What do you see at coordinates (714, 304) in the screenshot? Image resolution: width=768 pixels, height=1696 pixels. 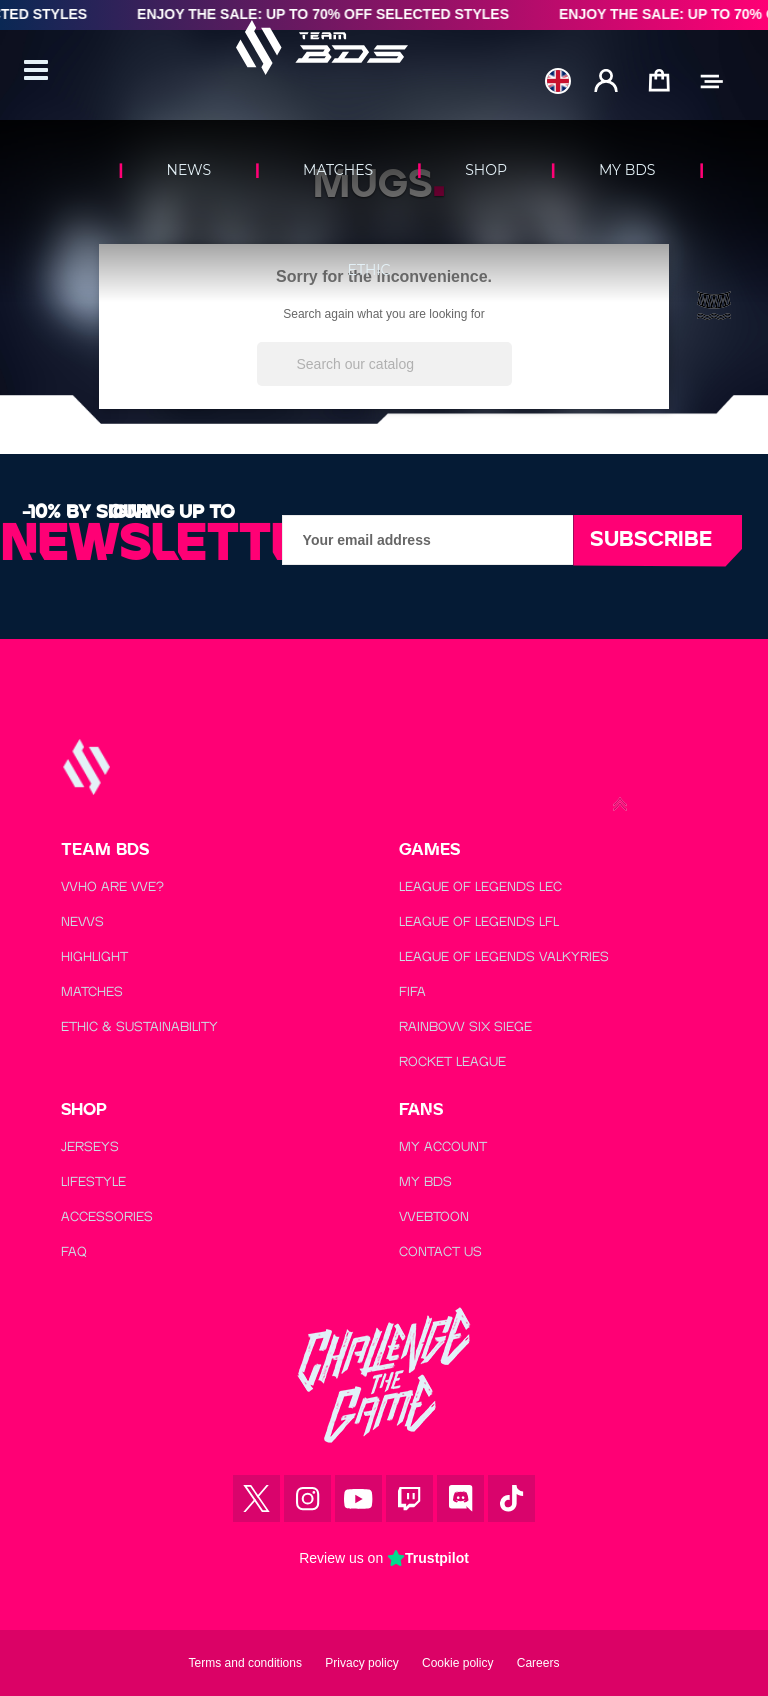 I see `rope bridge obstacle or crossing point in a game` at bounding box center [714, 304].